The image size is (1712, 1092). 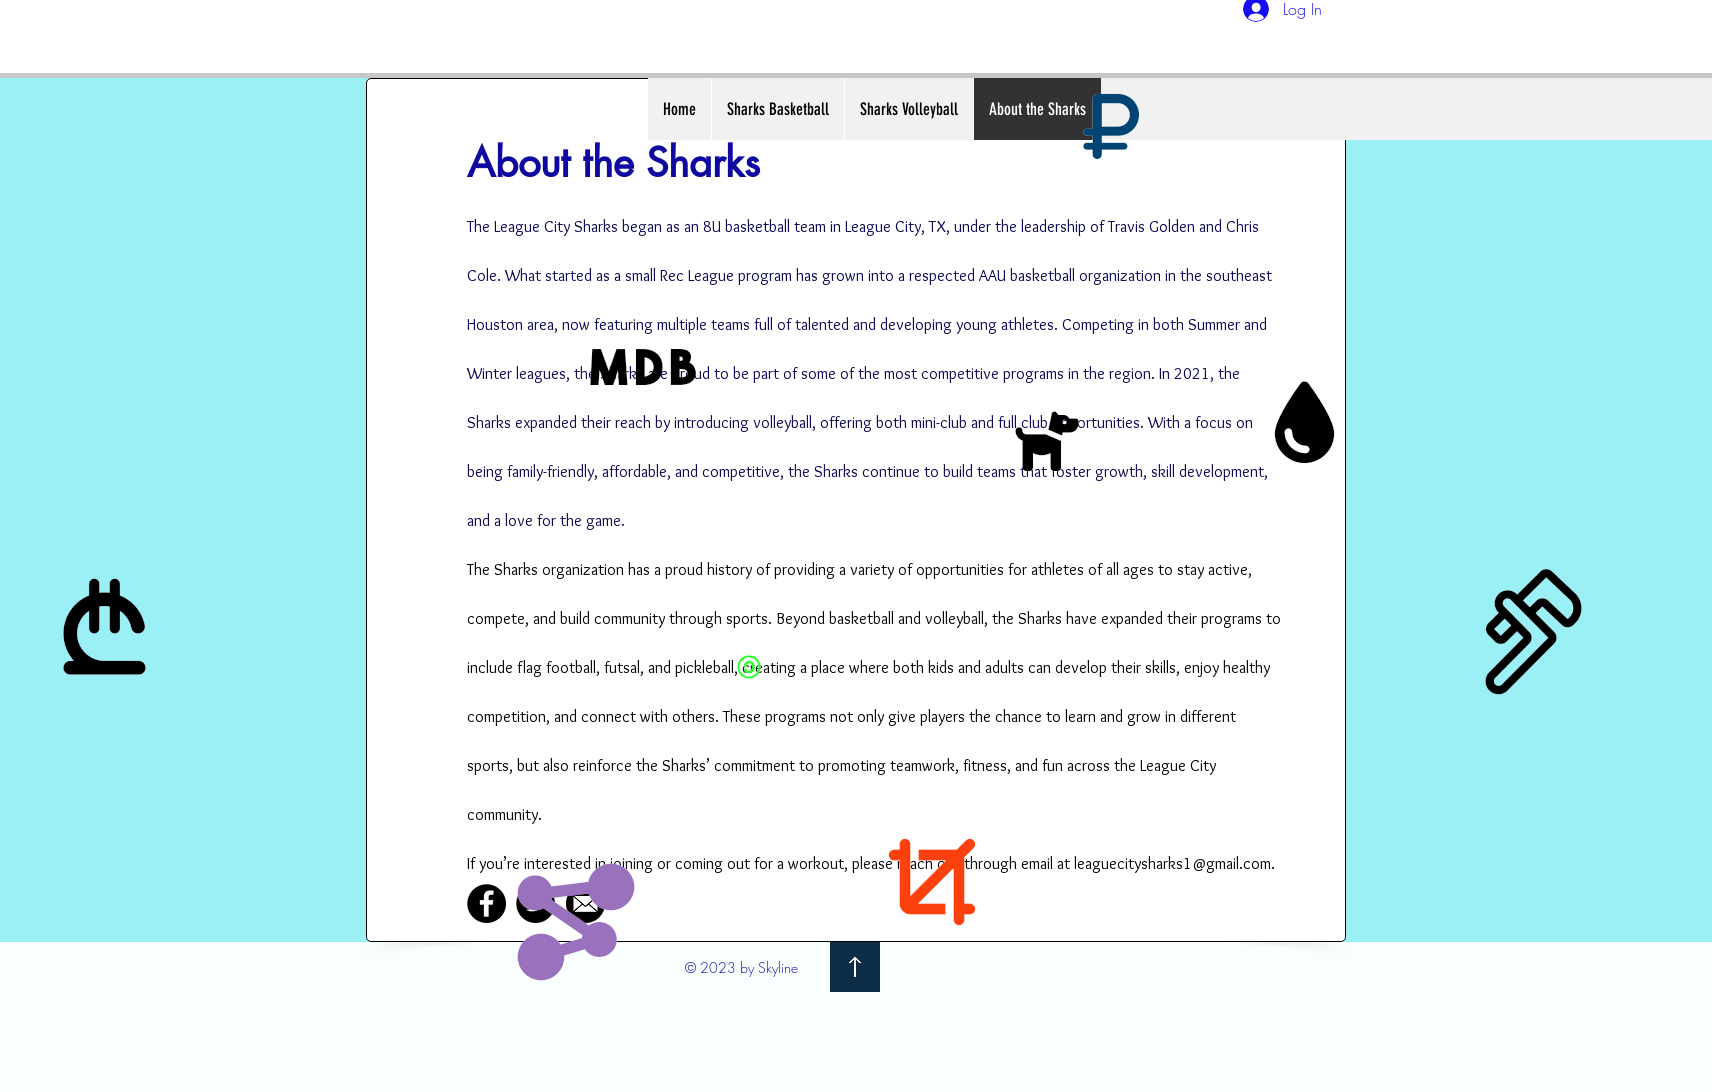 What do you see at coordinates (1304, 423) in the screenshot?
I see `adjust water or hydration settings` at bounding box center [1304, 423].